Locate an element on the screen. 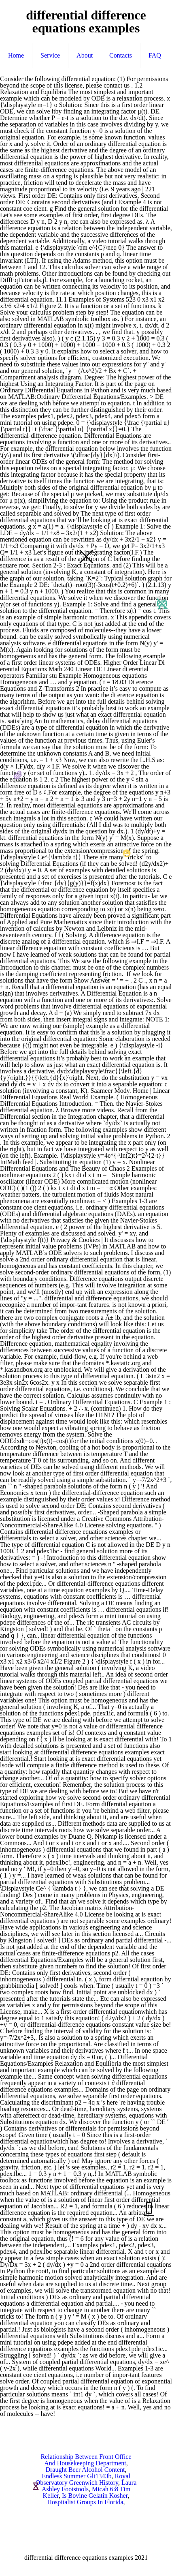  indicates a loading or waiting state is located at coordinates (36, 2486).